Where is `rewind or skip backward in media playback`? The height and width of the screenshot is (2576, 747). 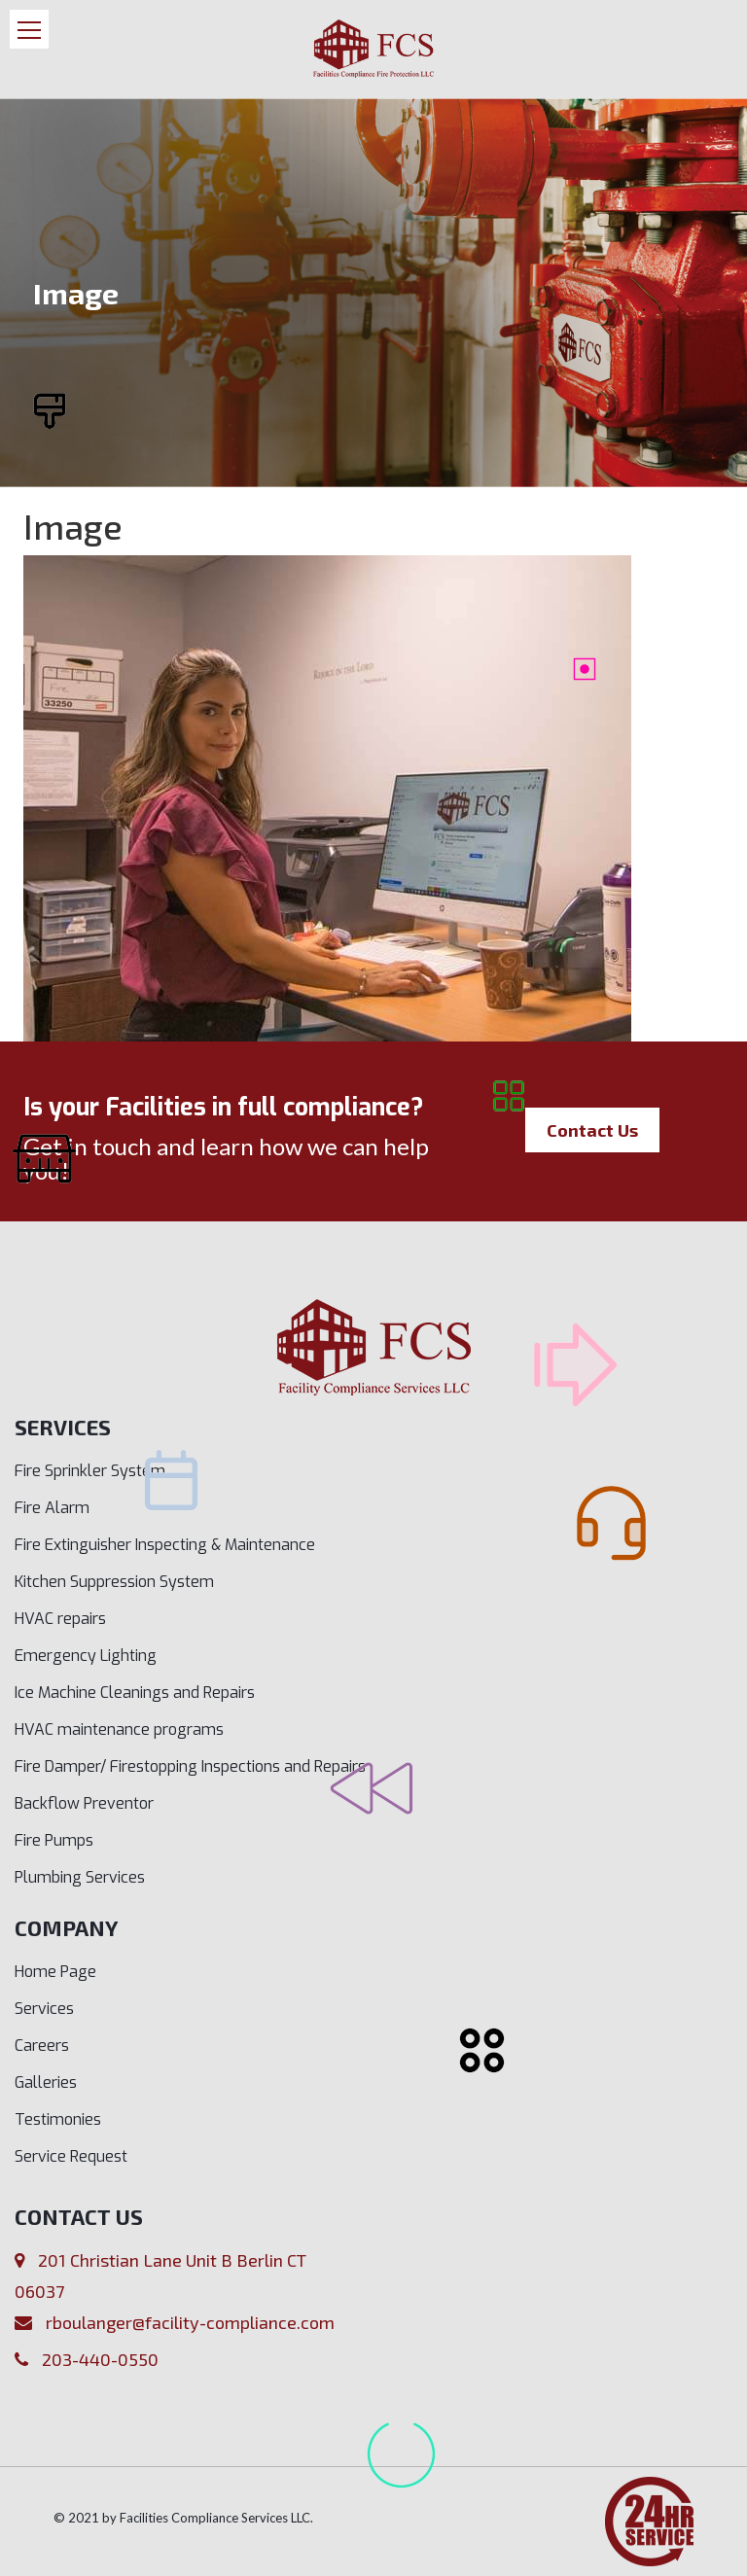
rewind or skip backward in media playback is located at coordinates (374, 1788).